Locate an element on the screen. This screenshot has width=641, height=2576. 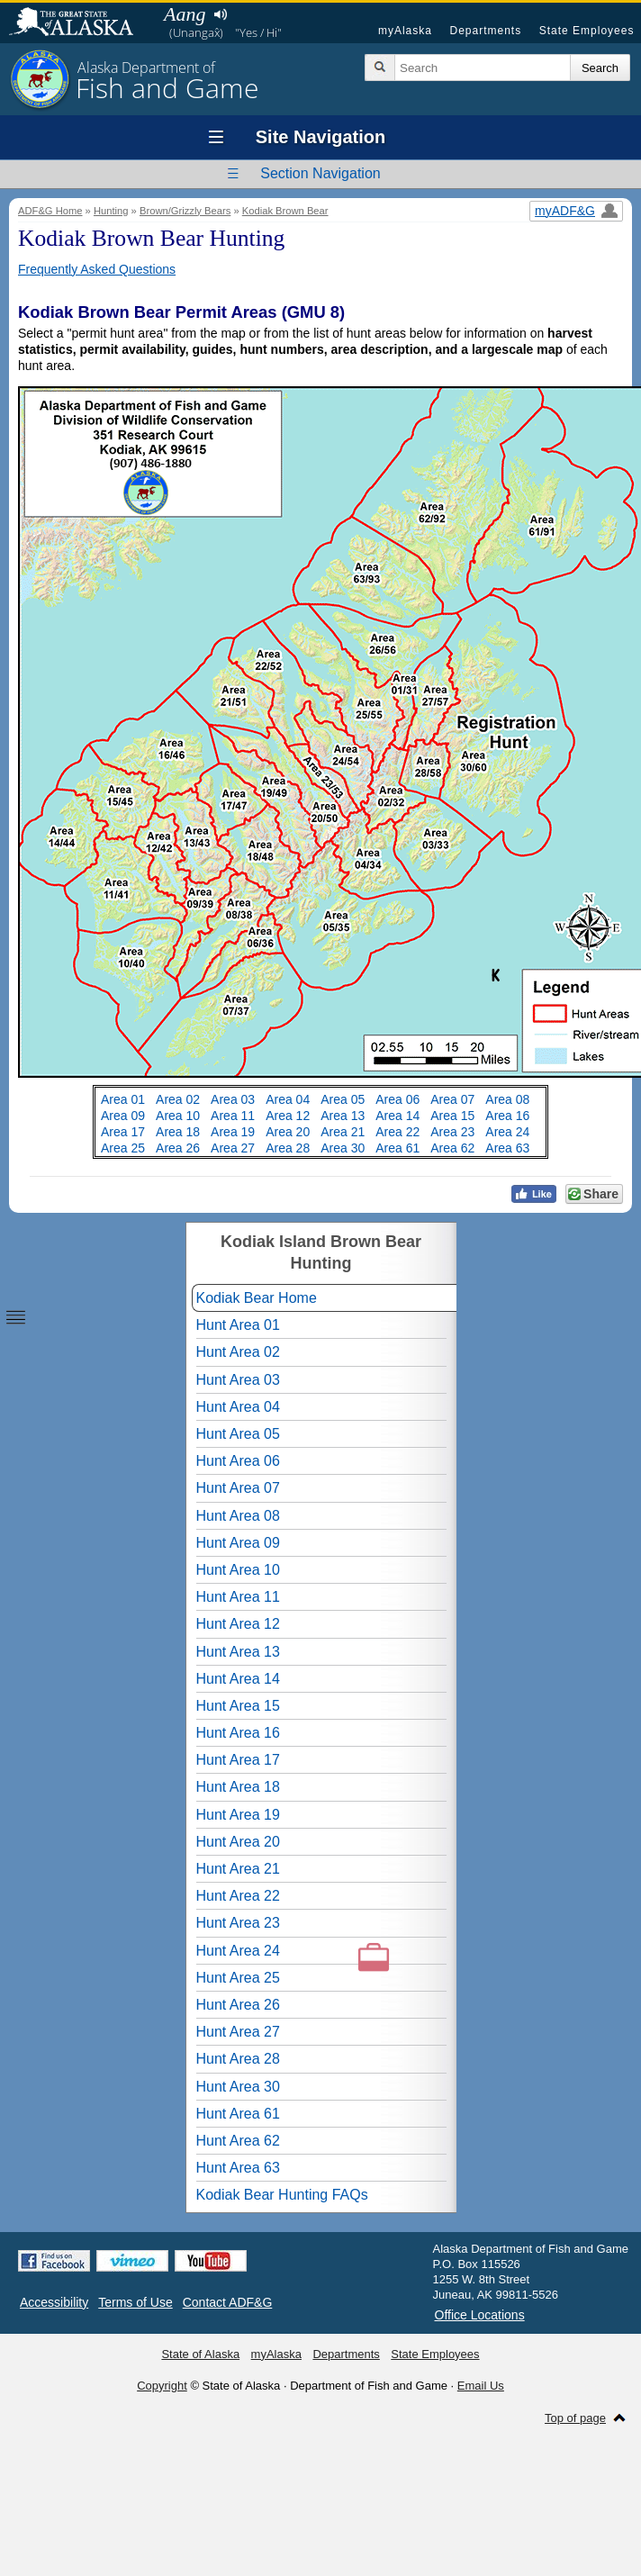
justify text alignment is located at coordinates (15, 1317).